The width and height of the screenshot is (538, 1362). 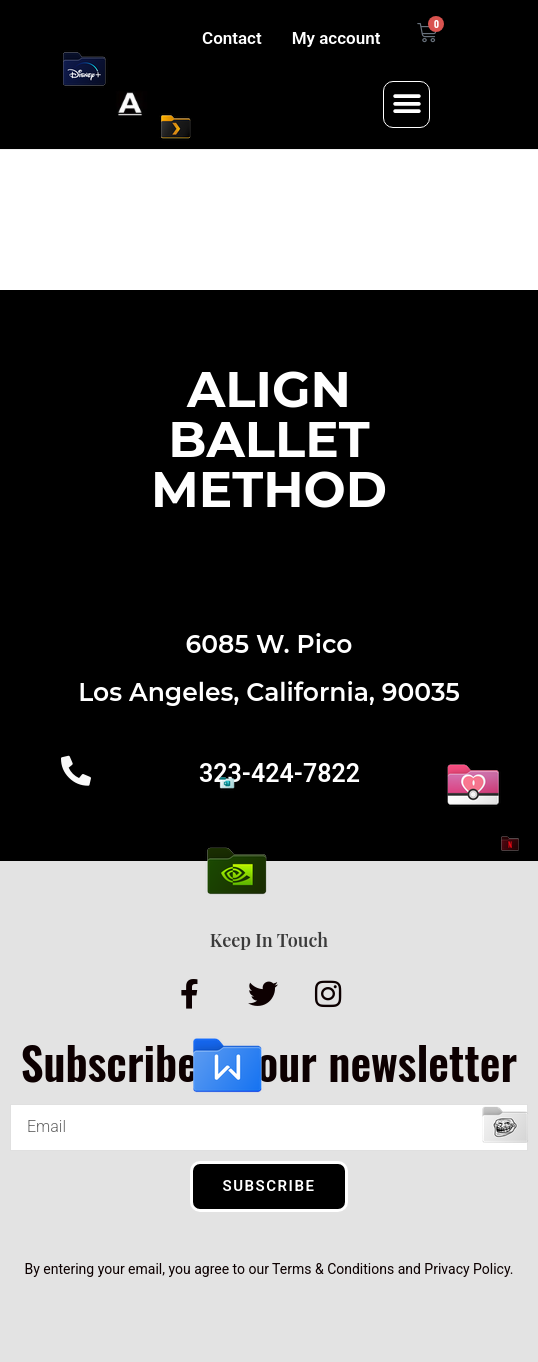 What do you see at coordinates (510, 844) in the screenshot?
I see `open folder containing netflix downloads or media` at bounding box center [510, 844].